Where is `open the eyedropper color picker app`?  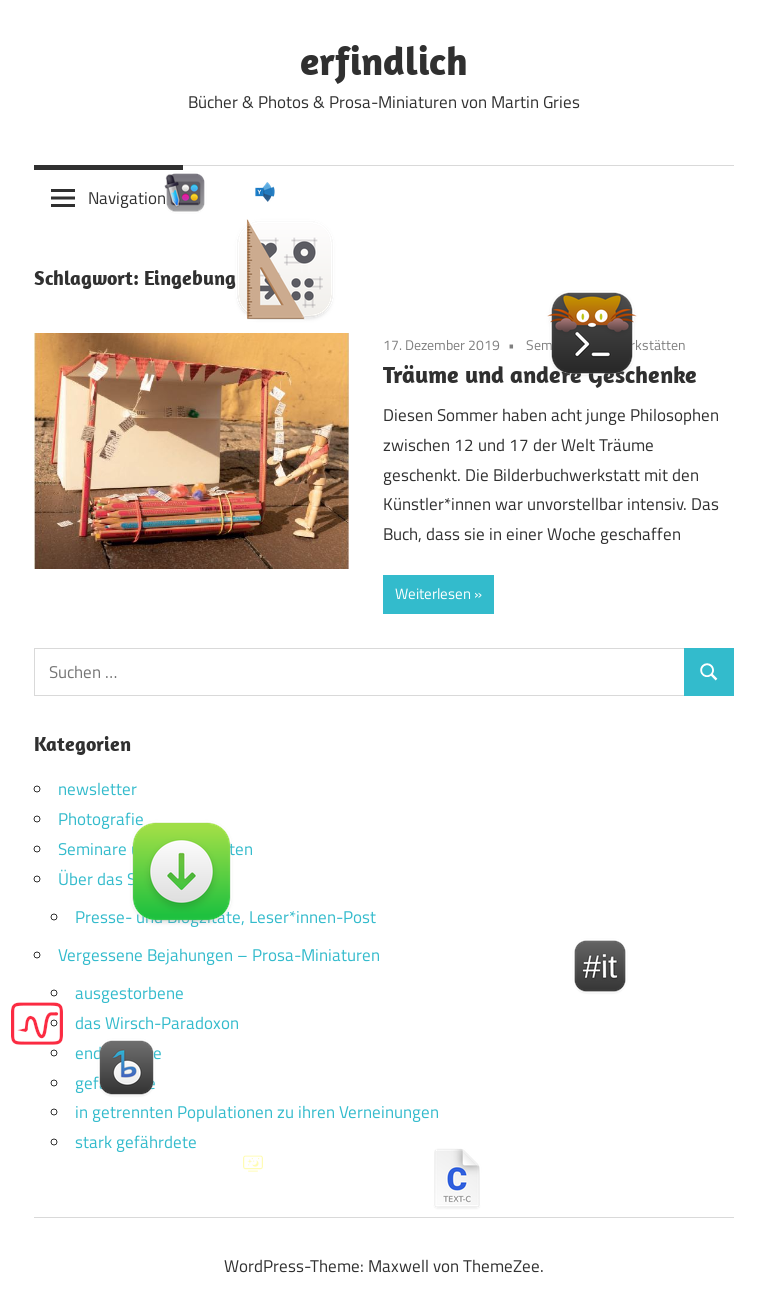 open the eyedropper color picker app is located at coordinates (185, 192).